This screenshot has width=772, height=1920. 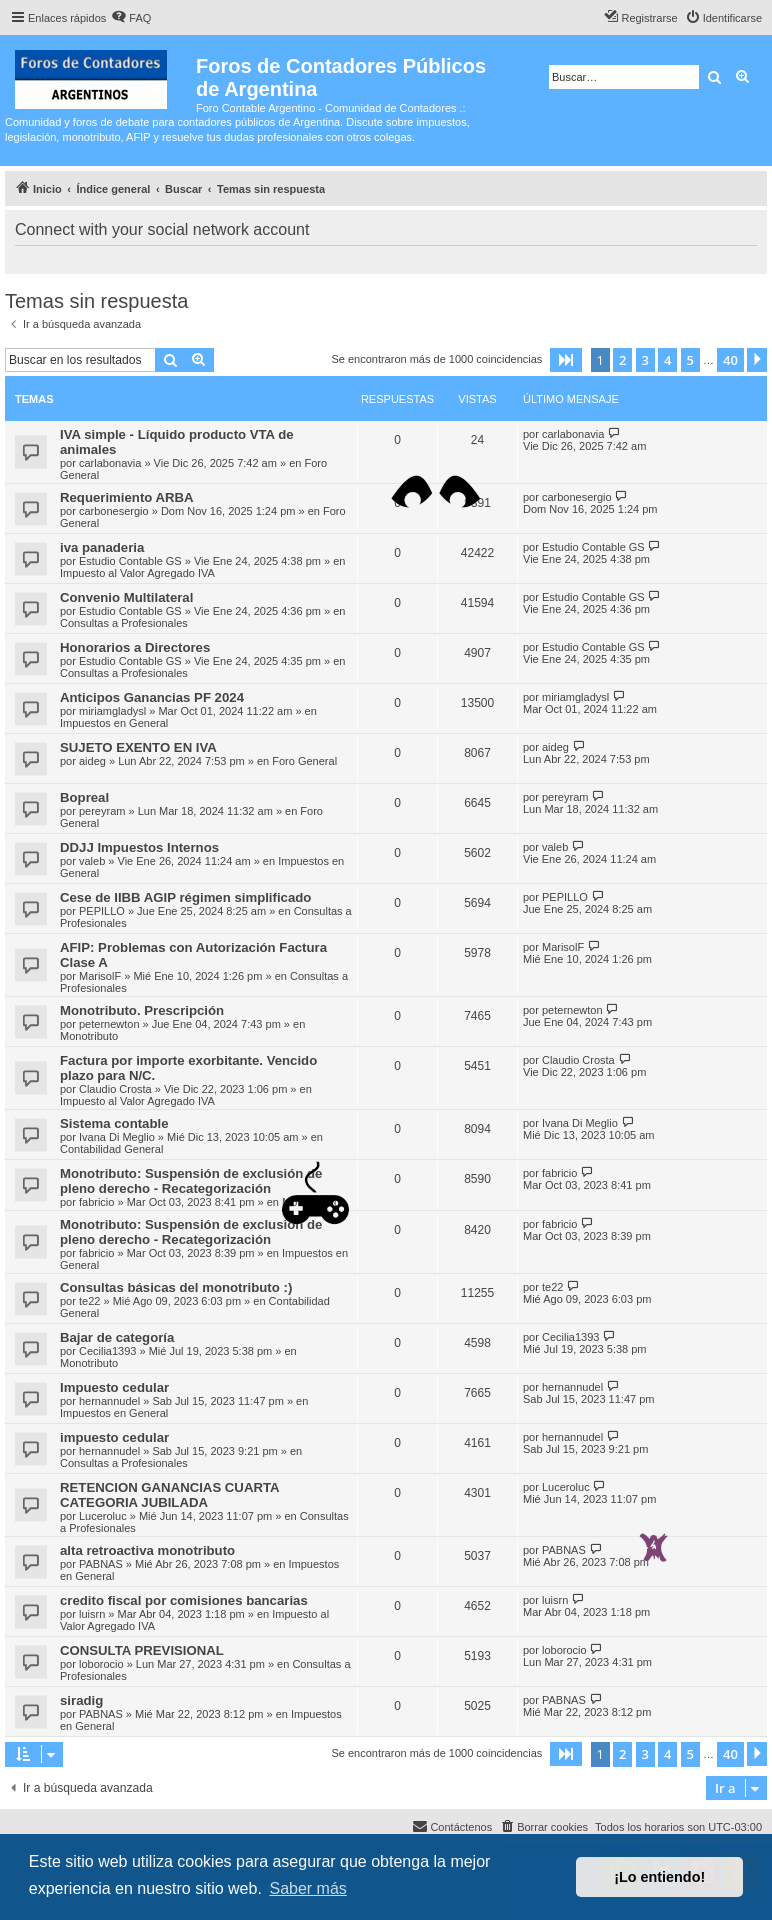 What do you see at coordinates (653, 1547) in the screenshot?
I see `select animal hide material or resource` at bounding box center [653, 1547].